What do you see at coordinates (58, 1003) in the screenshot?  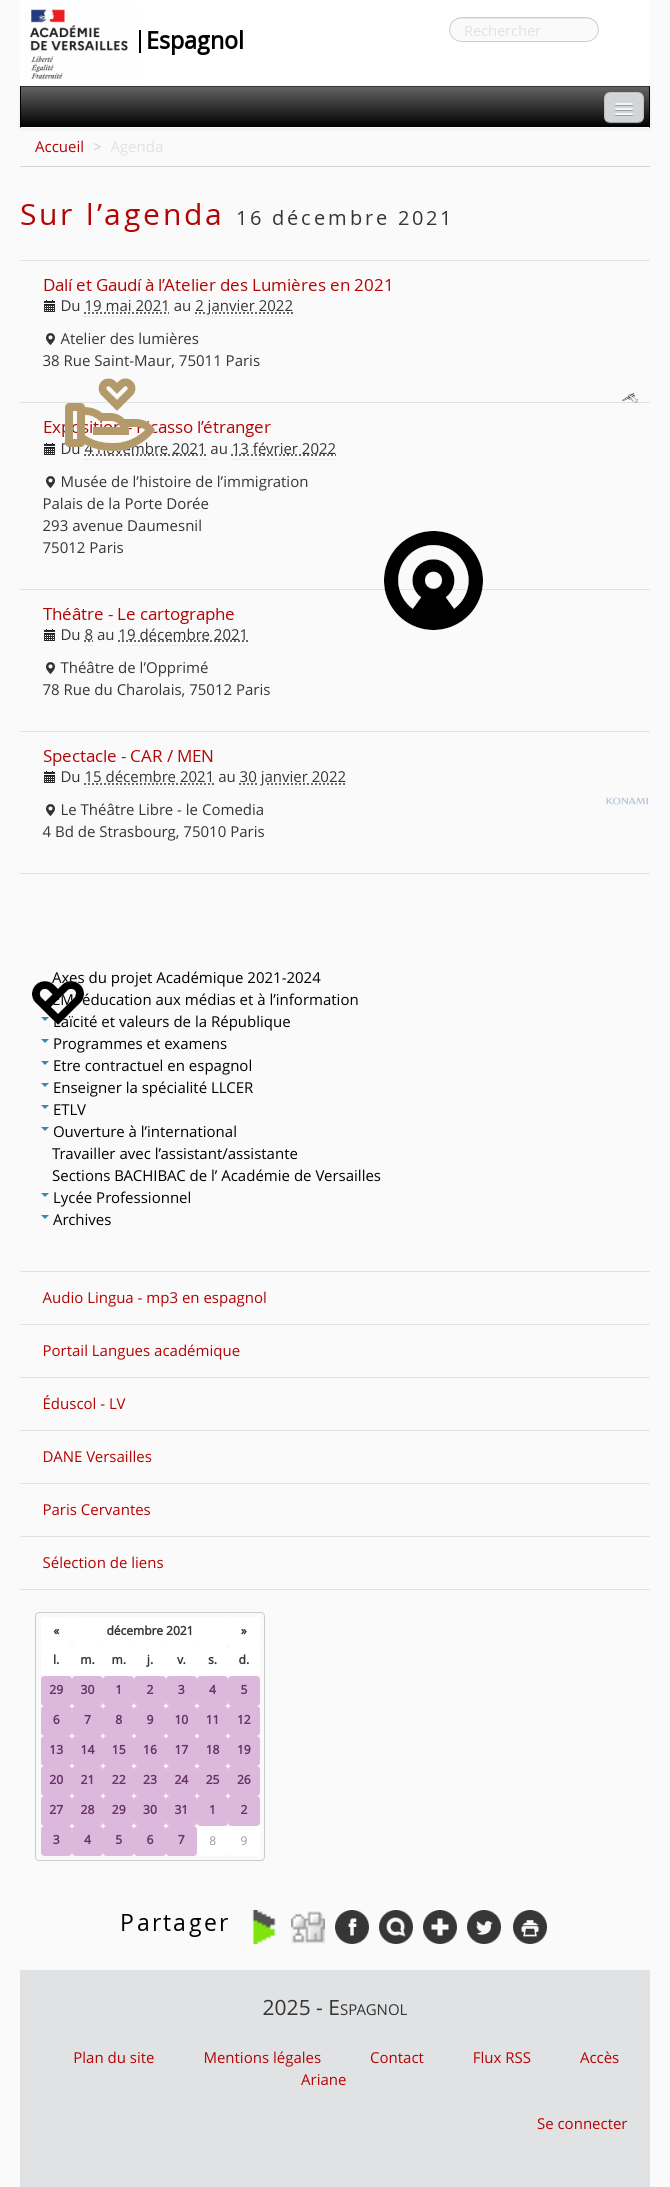 I see `open Google Fit app` at bounding box center [58, 1003].